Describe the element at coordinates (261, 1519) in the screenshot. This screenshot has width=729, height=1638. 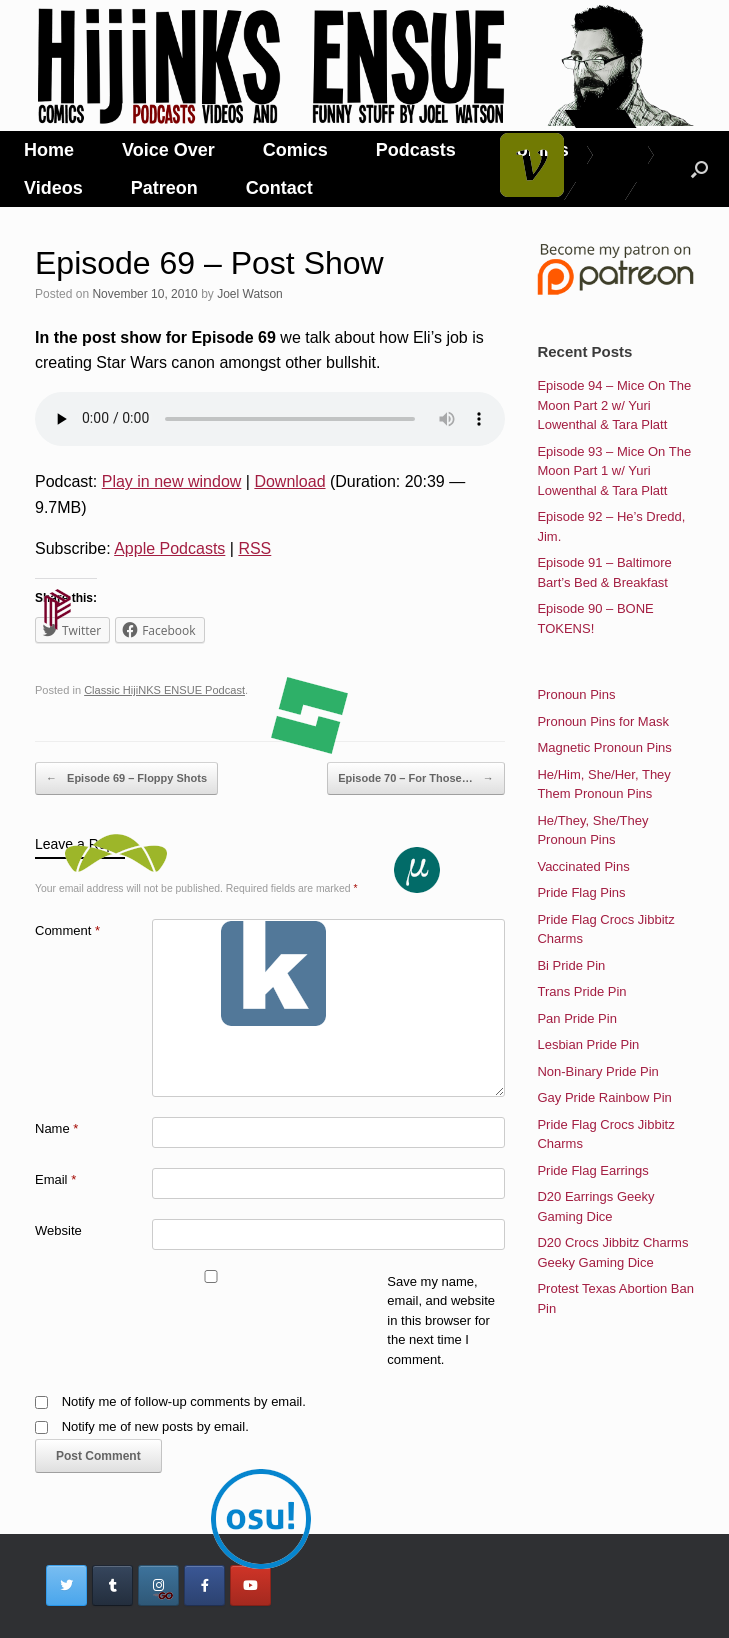
I see `open osu! rhythm game` at that location.